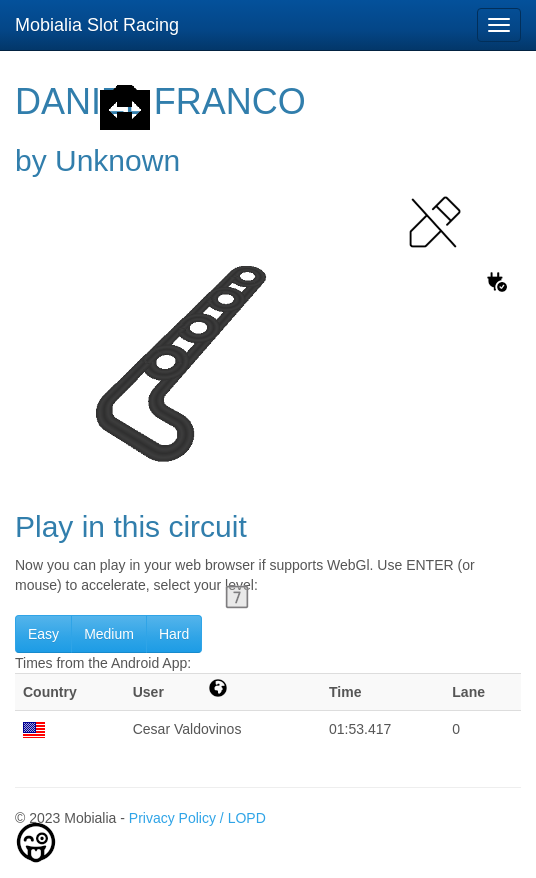  What do you see at coordinates (36, 842) in the screenshot?
I see `react with a playful or silly emoji` at bounding box center [36, 842].